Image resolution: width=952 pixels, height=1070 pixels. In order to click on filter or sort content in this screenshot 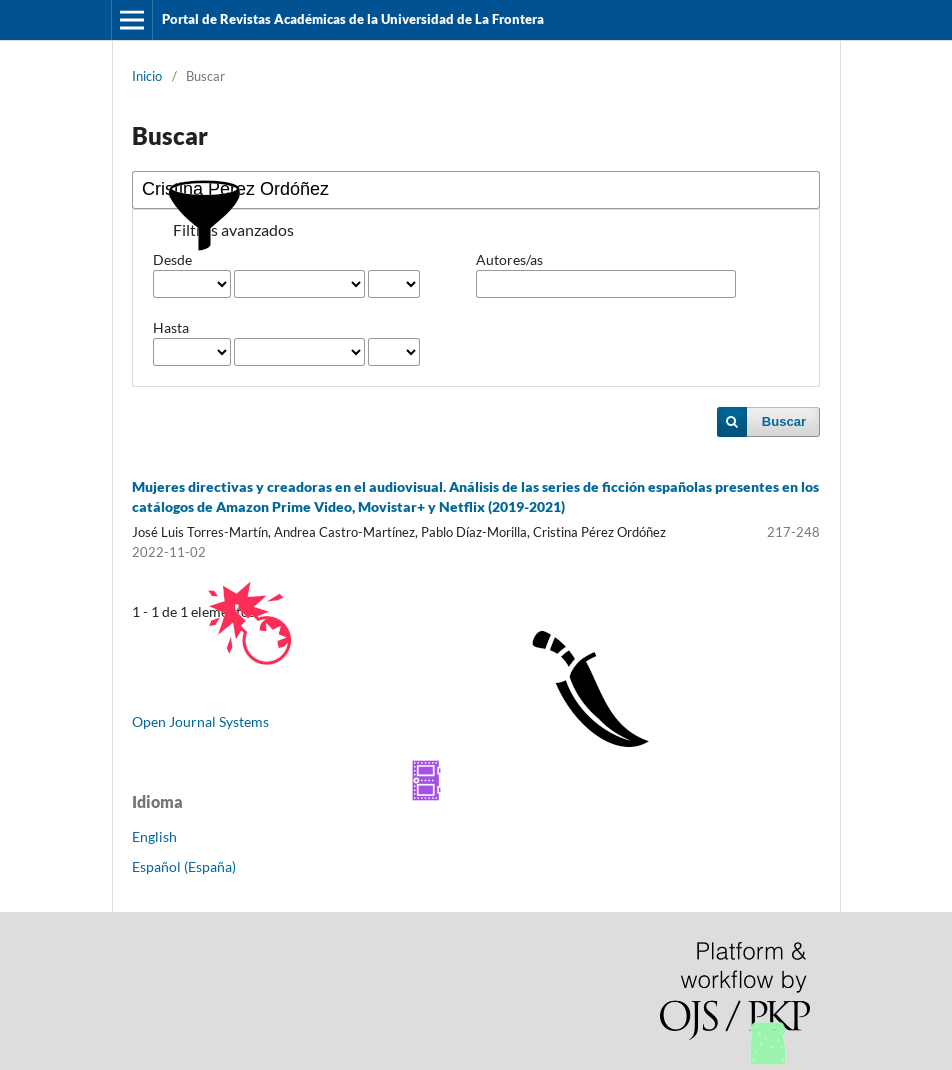, I will do `click(204, 215)`.